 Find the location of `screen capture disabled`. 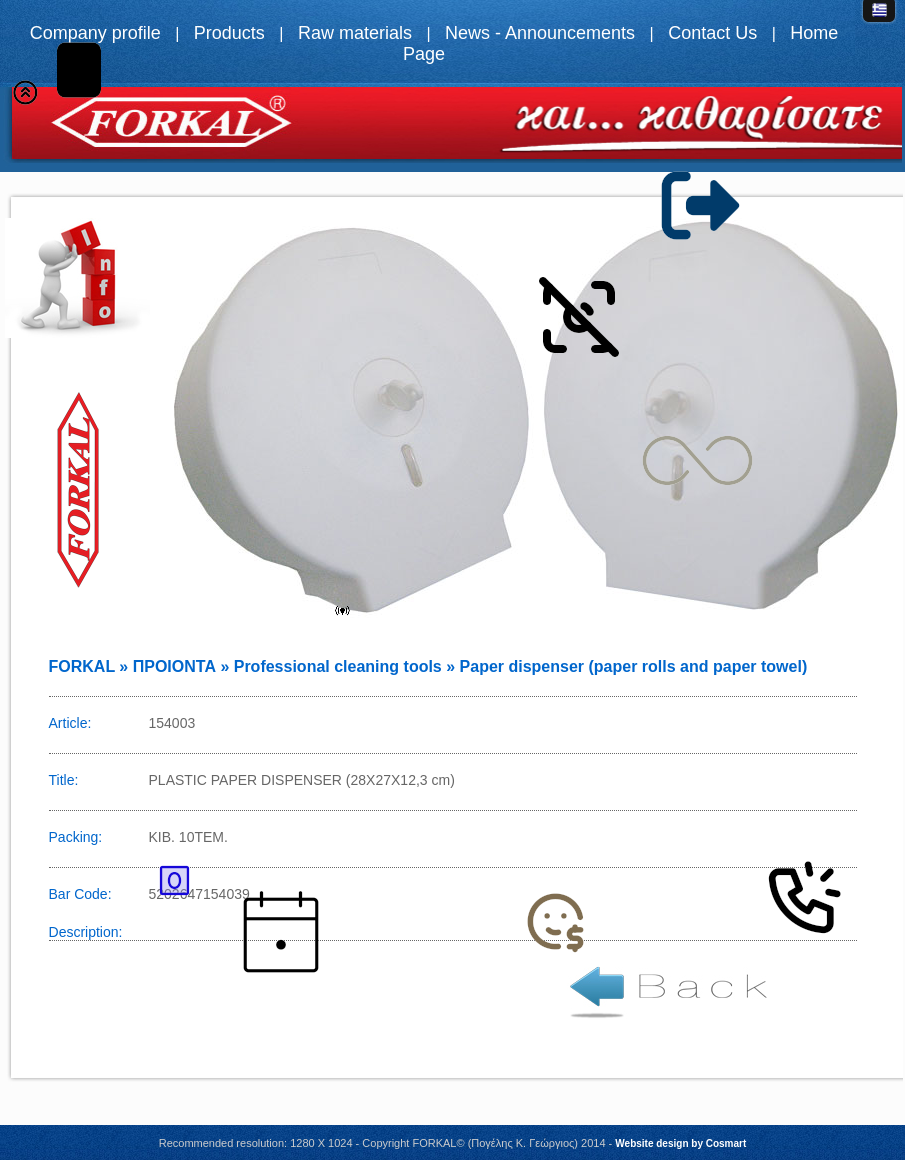

screen capture disabled is located at coordinates (579, 317).